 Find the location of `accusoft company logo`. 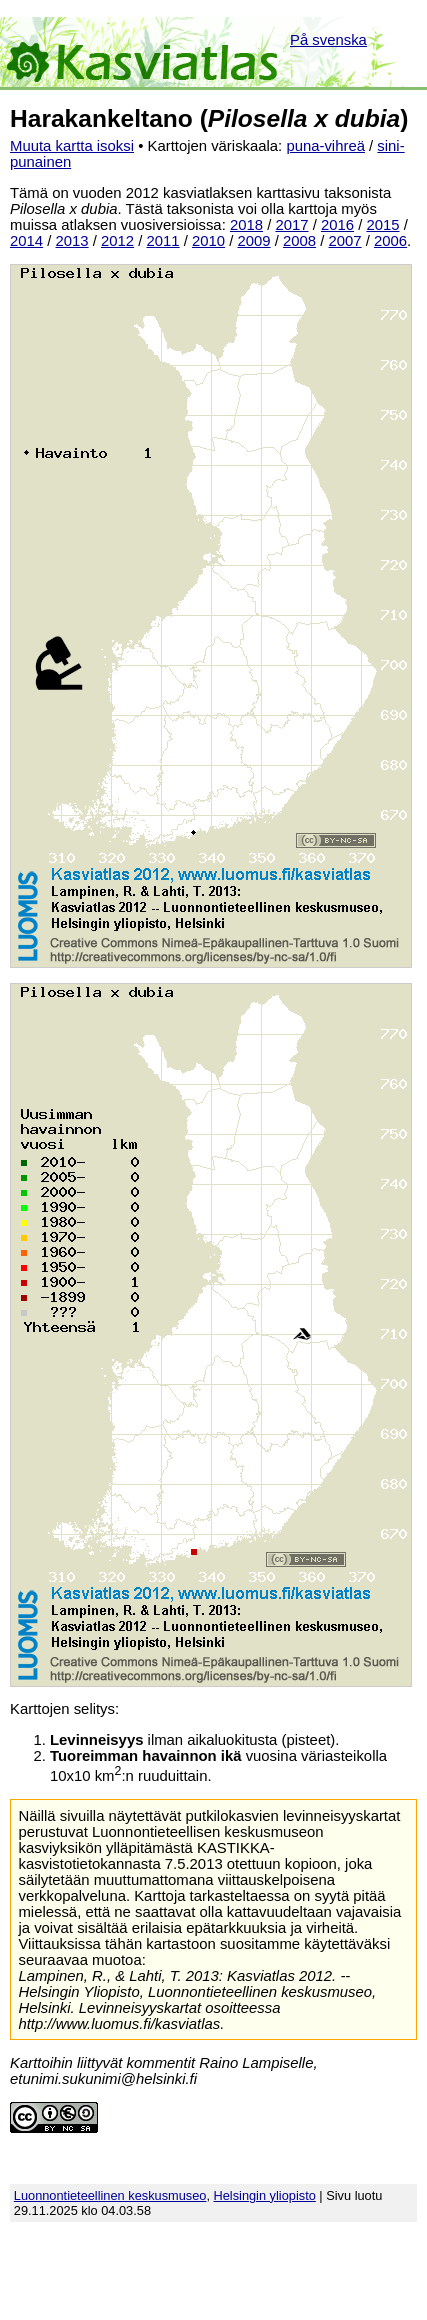

accusoft company logo is located at coordinates (302, 1334).